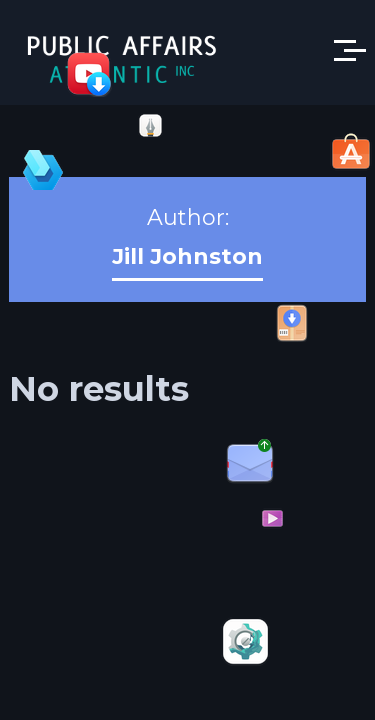 This screenshot has height=720, width=375. Describe the element at coordinates (43, 170) in the screenshot. I see `open Microsoft Dynamics 365 application` at that location.